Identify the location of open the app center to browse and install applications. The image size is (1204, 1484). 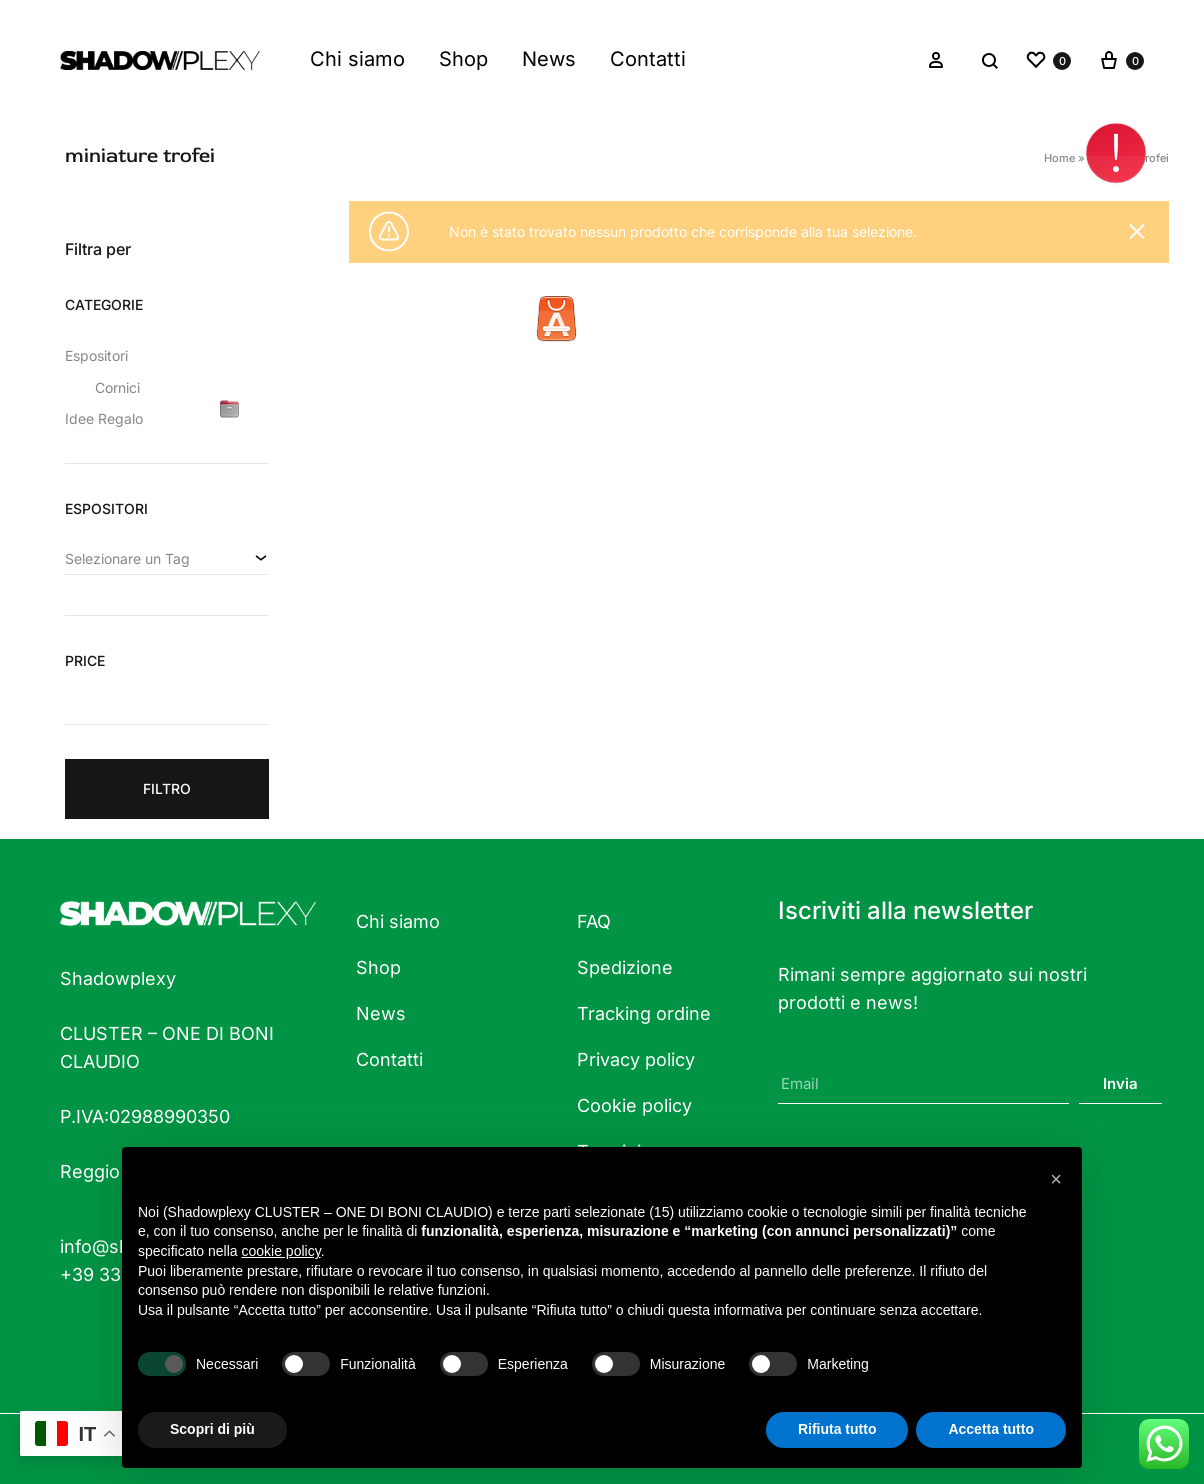
(556, 318).